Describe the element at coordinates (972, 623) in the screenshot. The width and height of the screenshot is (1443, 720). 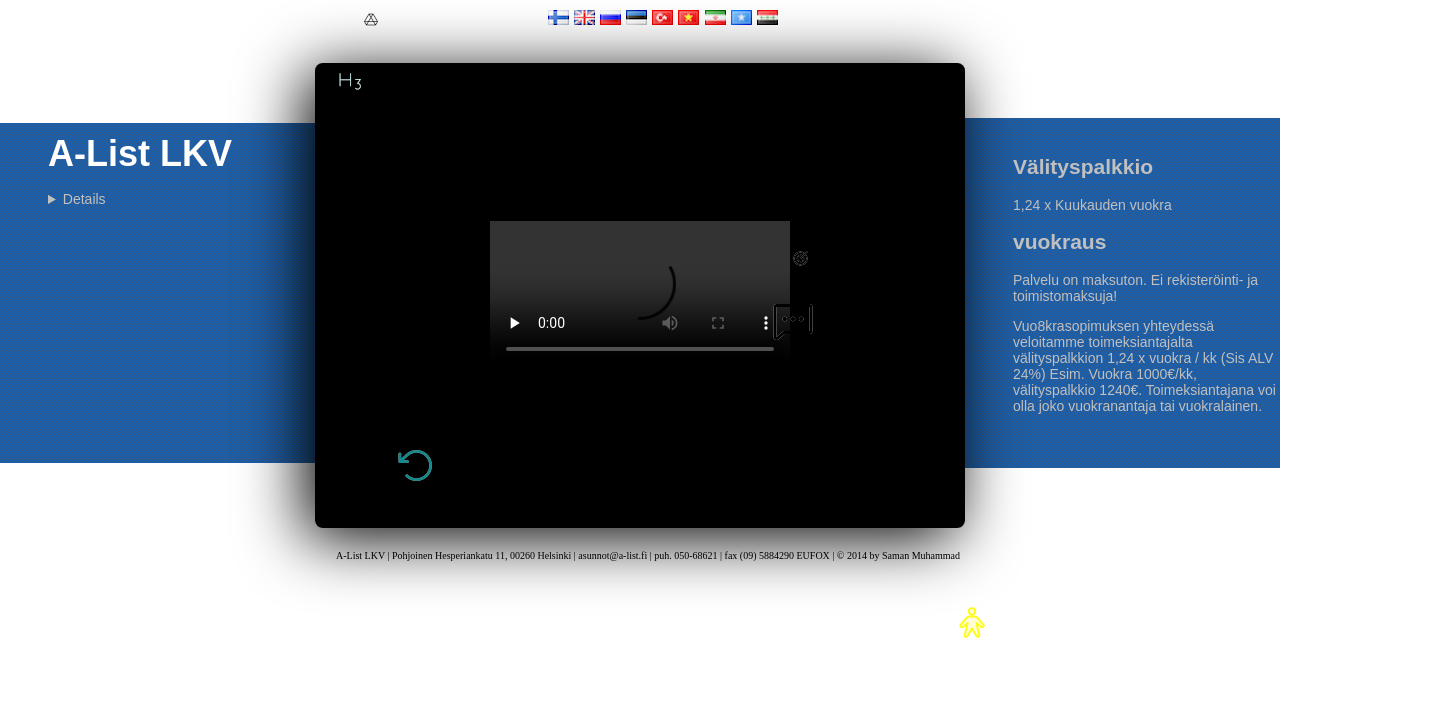
I see `access your profile or account` at that location.